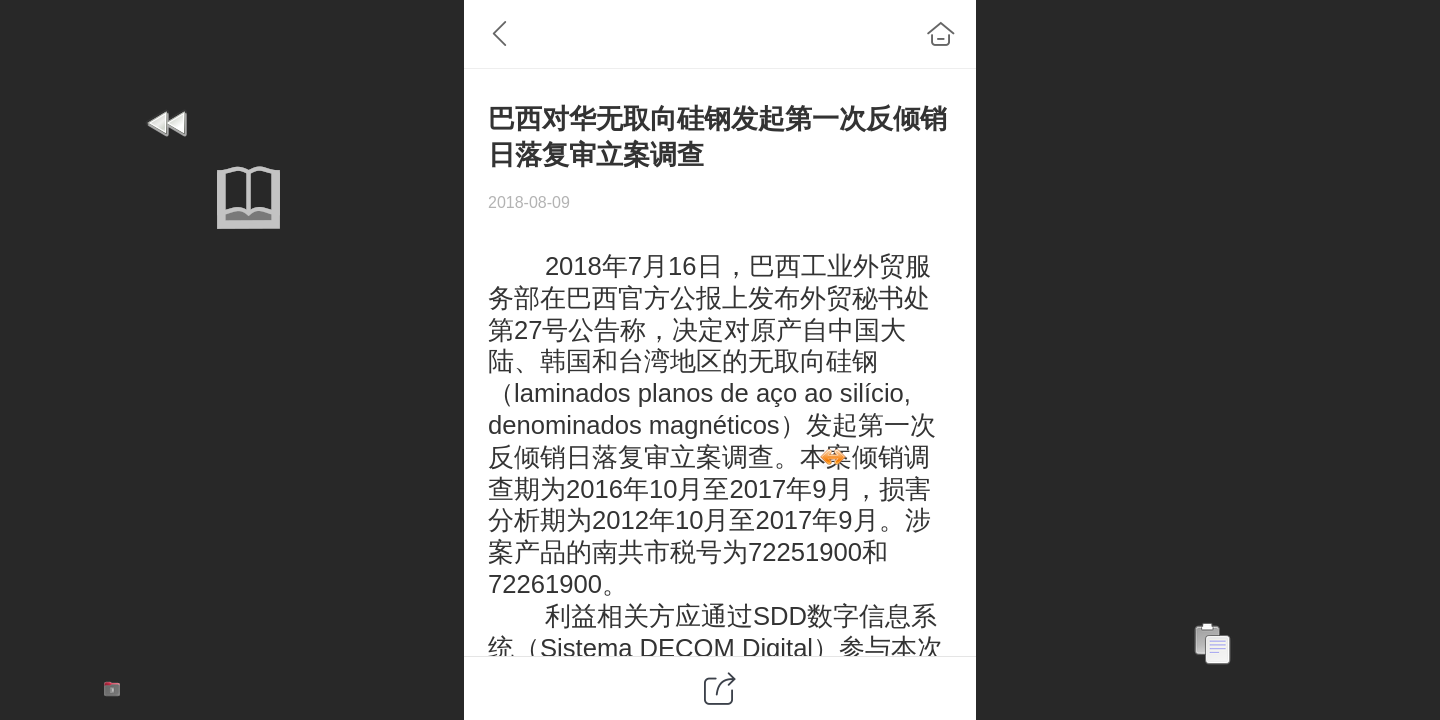 The height and width of the screenshot is (720, 1440). Describe the element at coordinates (1212, 643) in the screenshot. I see `paste copied content from clipboard` at that location.